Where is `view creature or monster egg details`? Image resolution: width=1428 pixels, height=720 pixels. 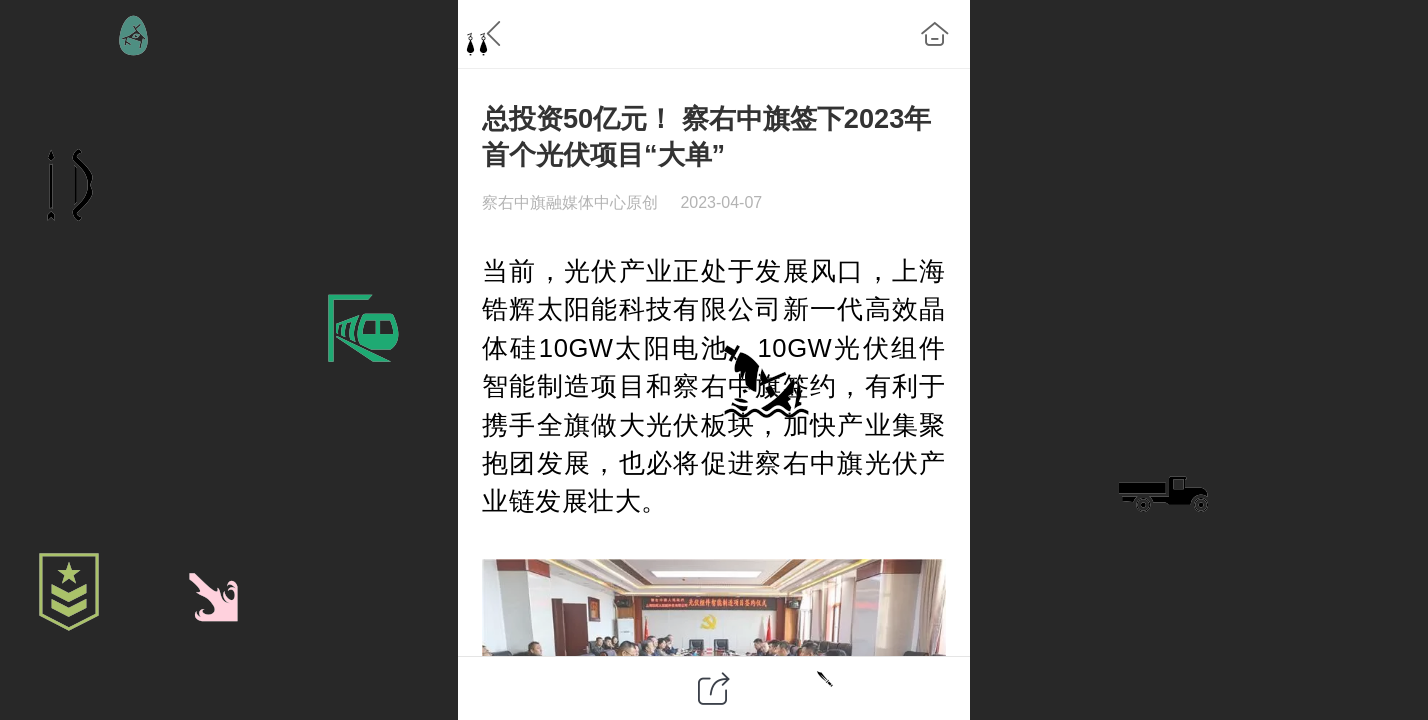
view creature or monster egg details is located at coordinates (133, 35).